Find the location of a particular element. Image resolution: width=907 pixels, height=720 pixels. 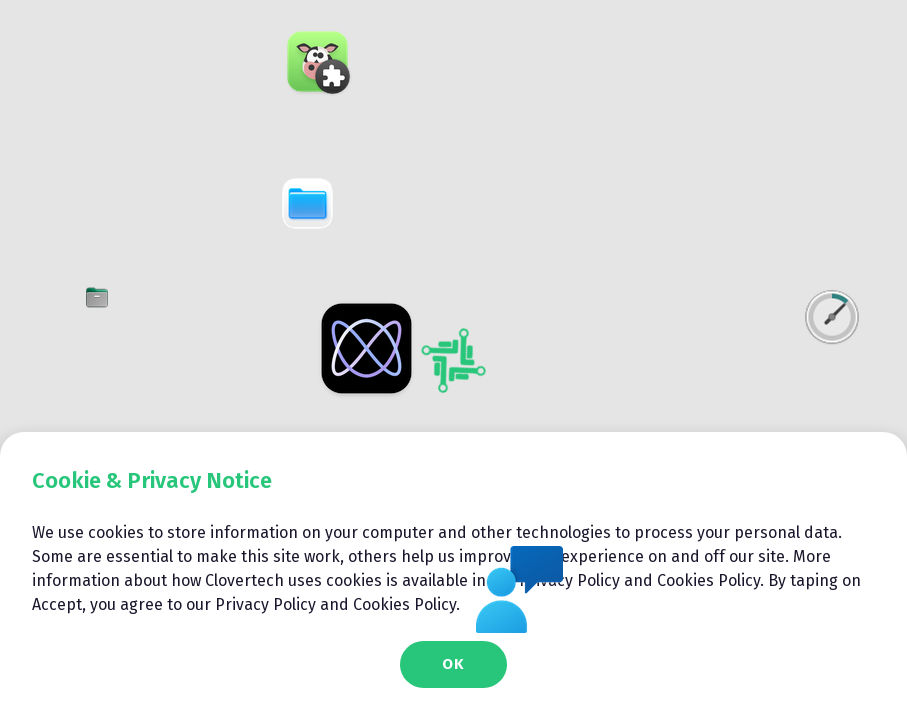

open the feedback hub app is located at coordinates (519, 589).